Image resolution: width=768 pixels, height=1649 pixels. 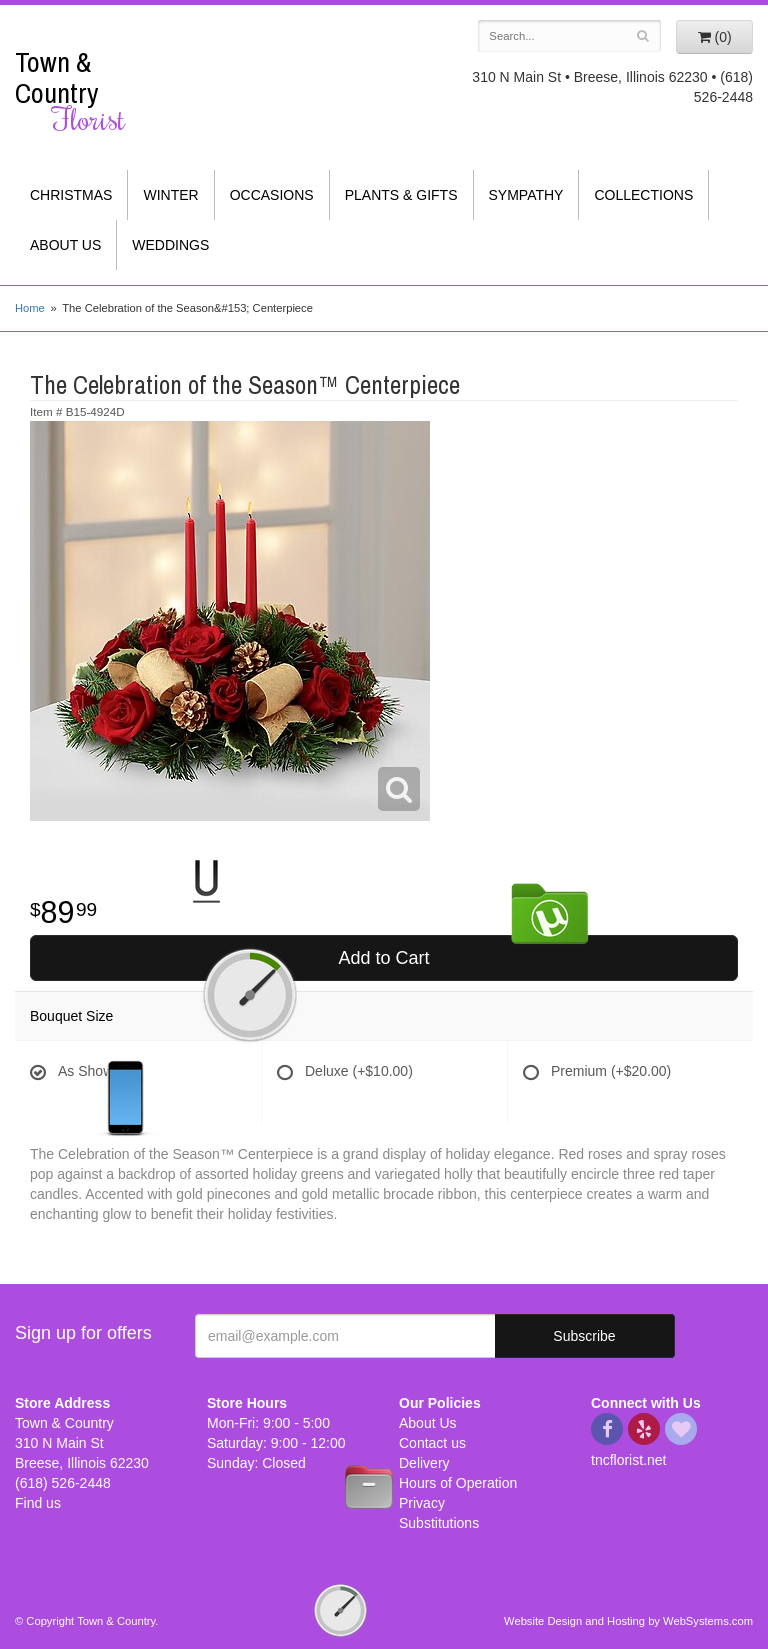 I want to click on open sysprof system profiler, so click(x=250, y=995).